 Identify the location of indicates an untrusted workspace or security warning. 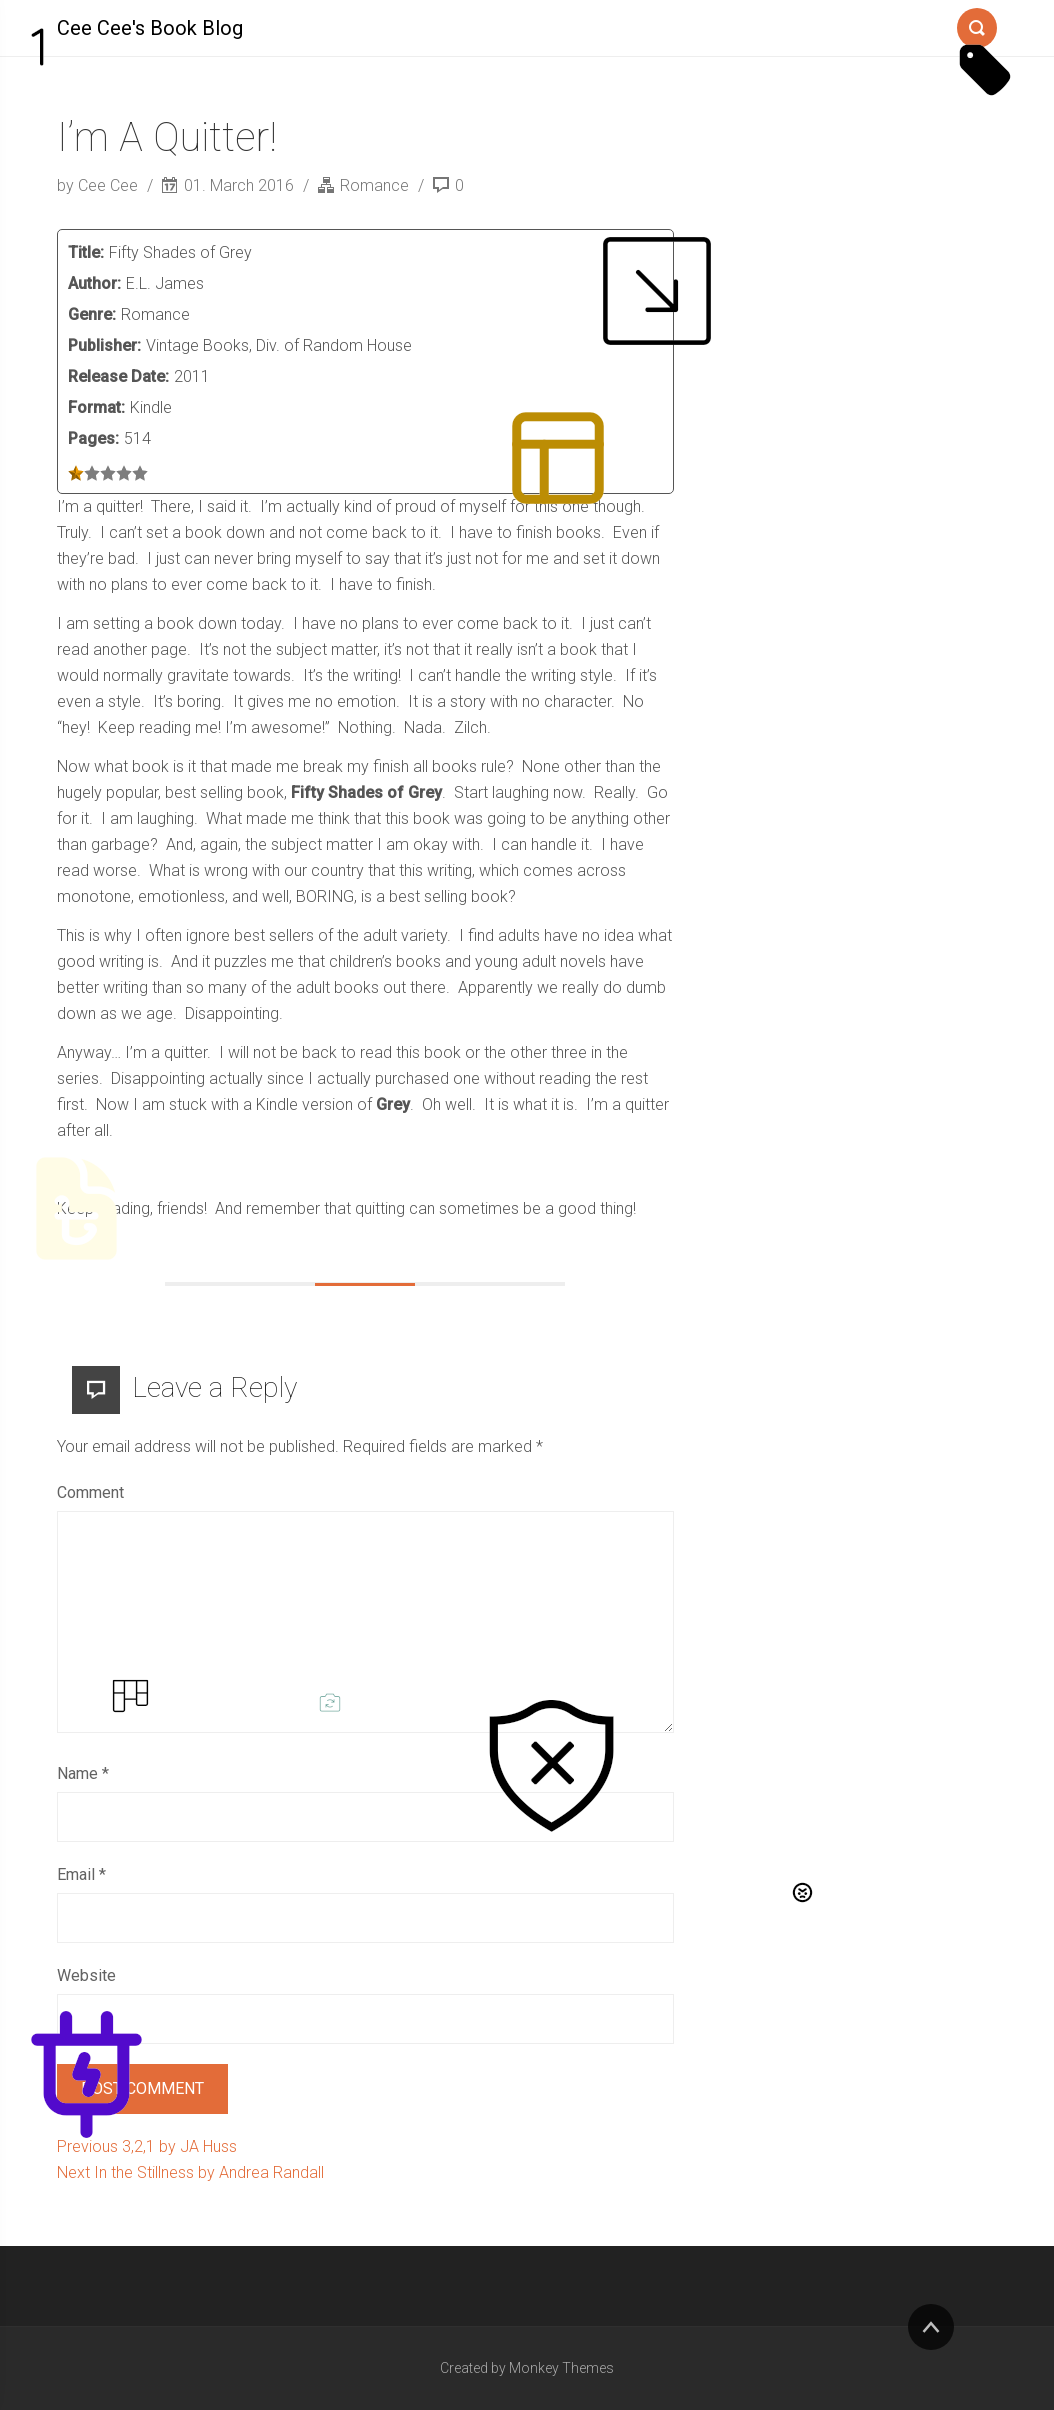
(551, 1766).